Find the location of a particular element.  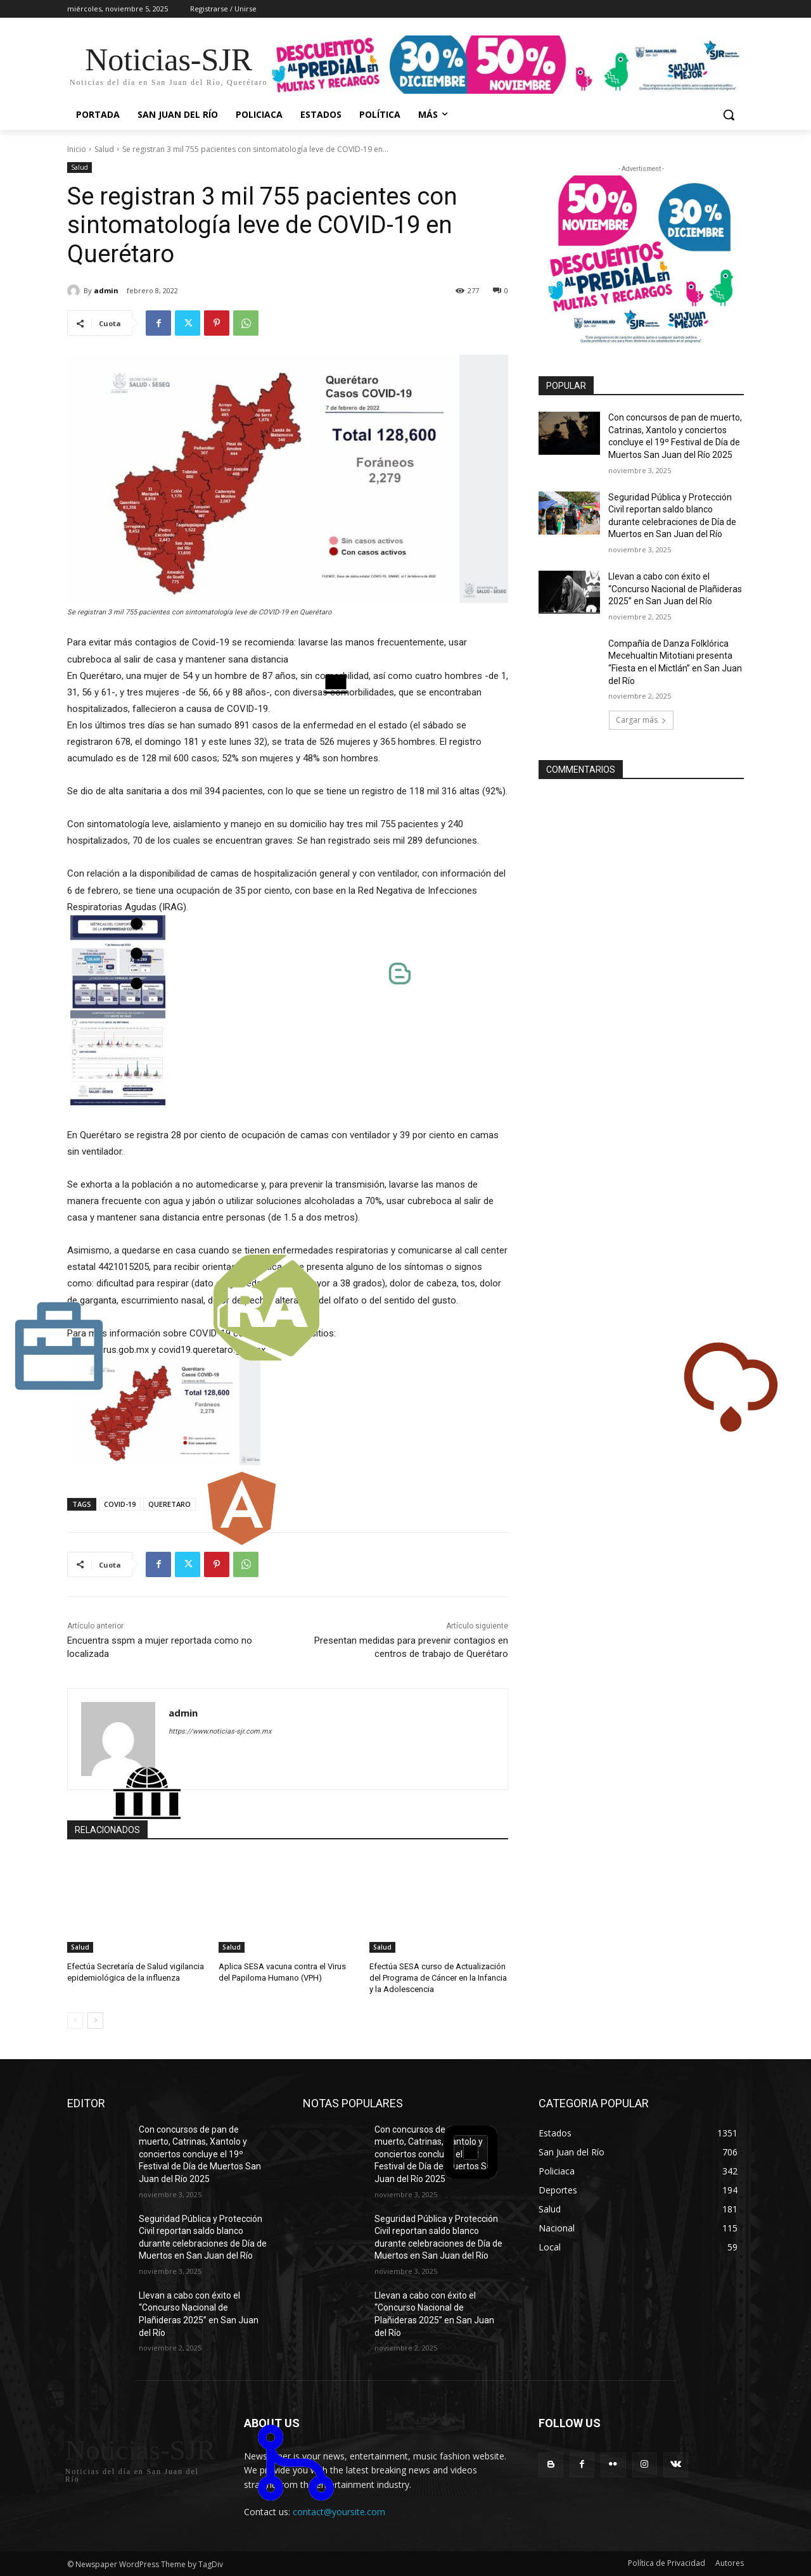

open Blogger app is located at coordinates (400, 974).